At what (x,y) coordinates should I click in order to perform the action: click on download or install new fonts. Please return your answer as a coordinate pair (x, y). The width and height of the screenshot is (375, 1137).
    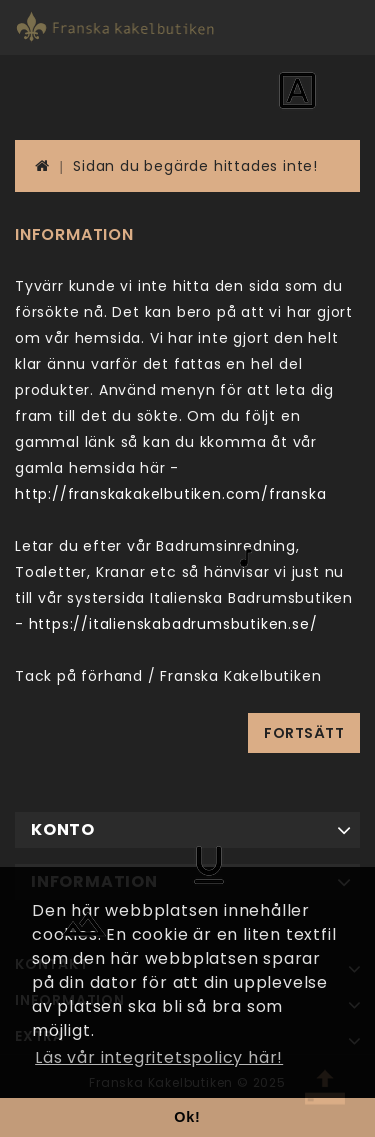
    Looking at the image, I should click on (297, 90).